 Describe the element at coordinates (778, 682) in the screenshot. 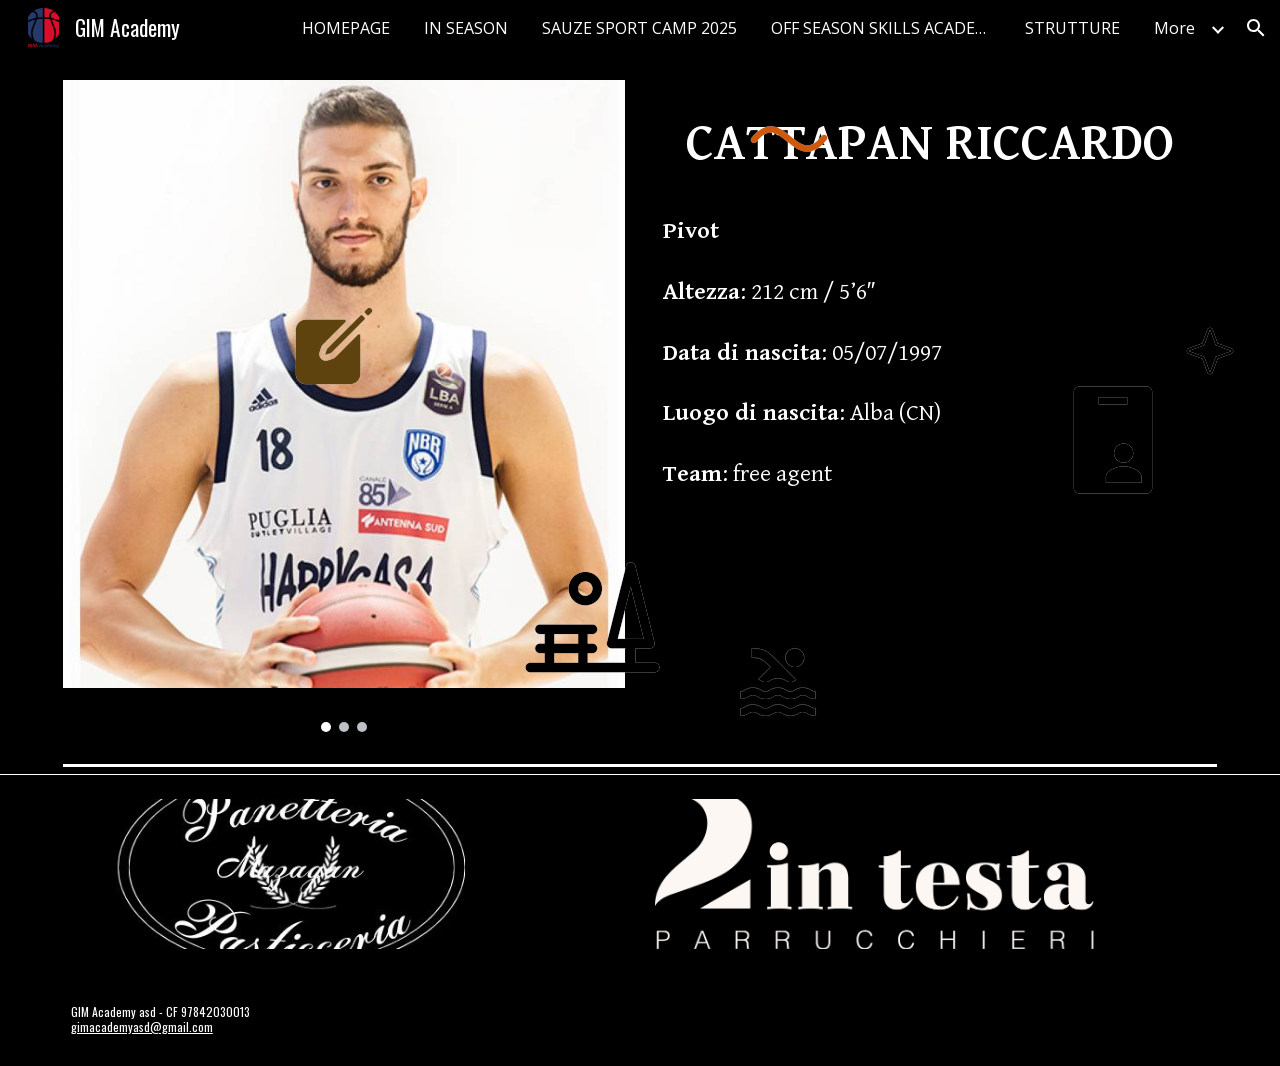

I see `view pool or swimming amenities` at that location.